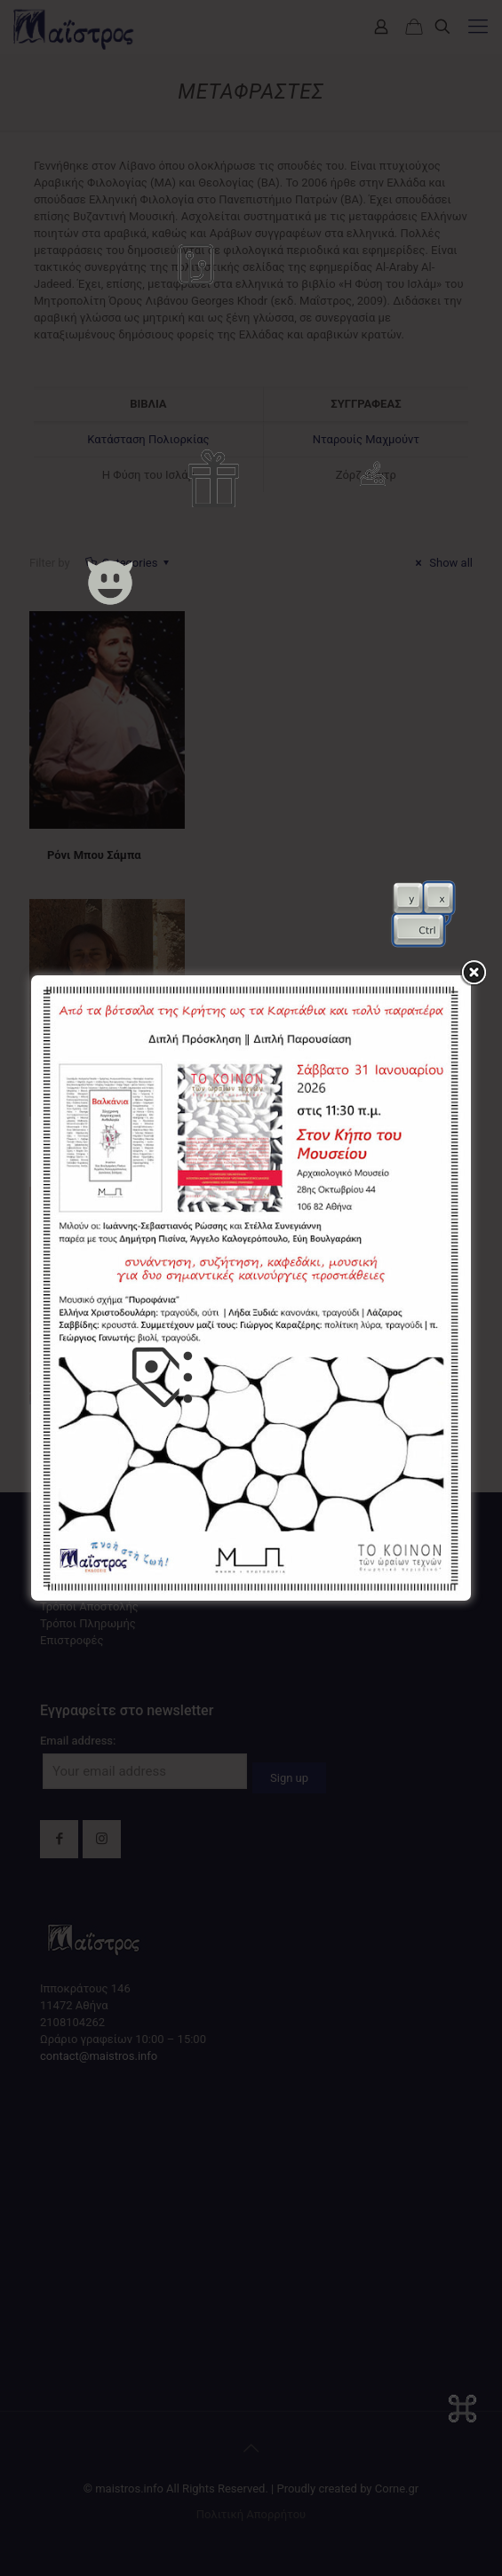 This screenshot has height=2576, width=502. Describe the element at coordinates (213, 478) in the screenshot. I see `view birthday events in calendar` at that location.